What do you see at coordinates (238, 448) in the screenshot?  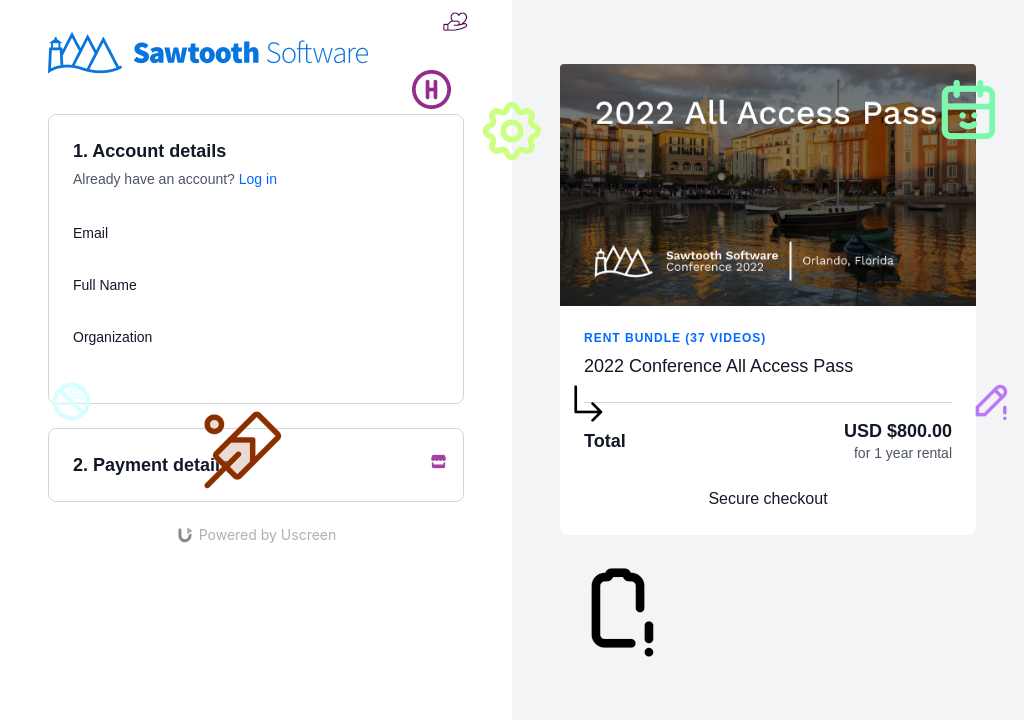 I see `access cricket sports content or scores` at bounding box center [238, 448].